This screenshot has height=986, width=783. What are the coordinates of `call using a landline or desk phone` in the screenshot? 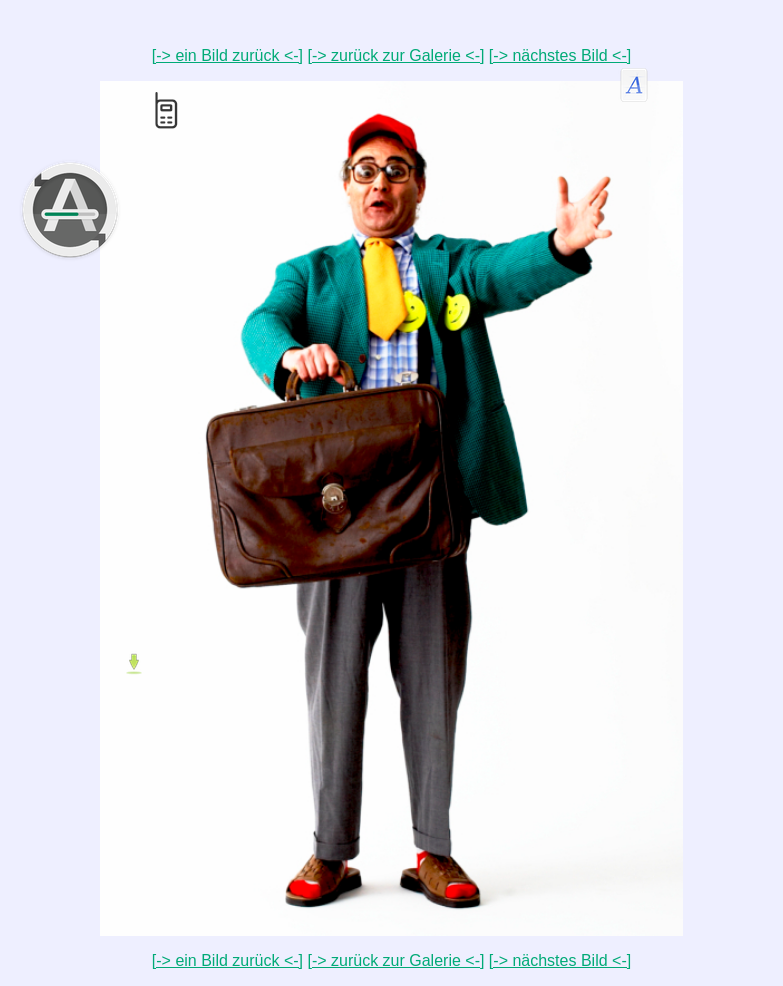 It's located at (167, 111).